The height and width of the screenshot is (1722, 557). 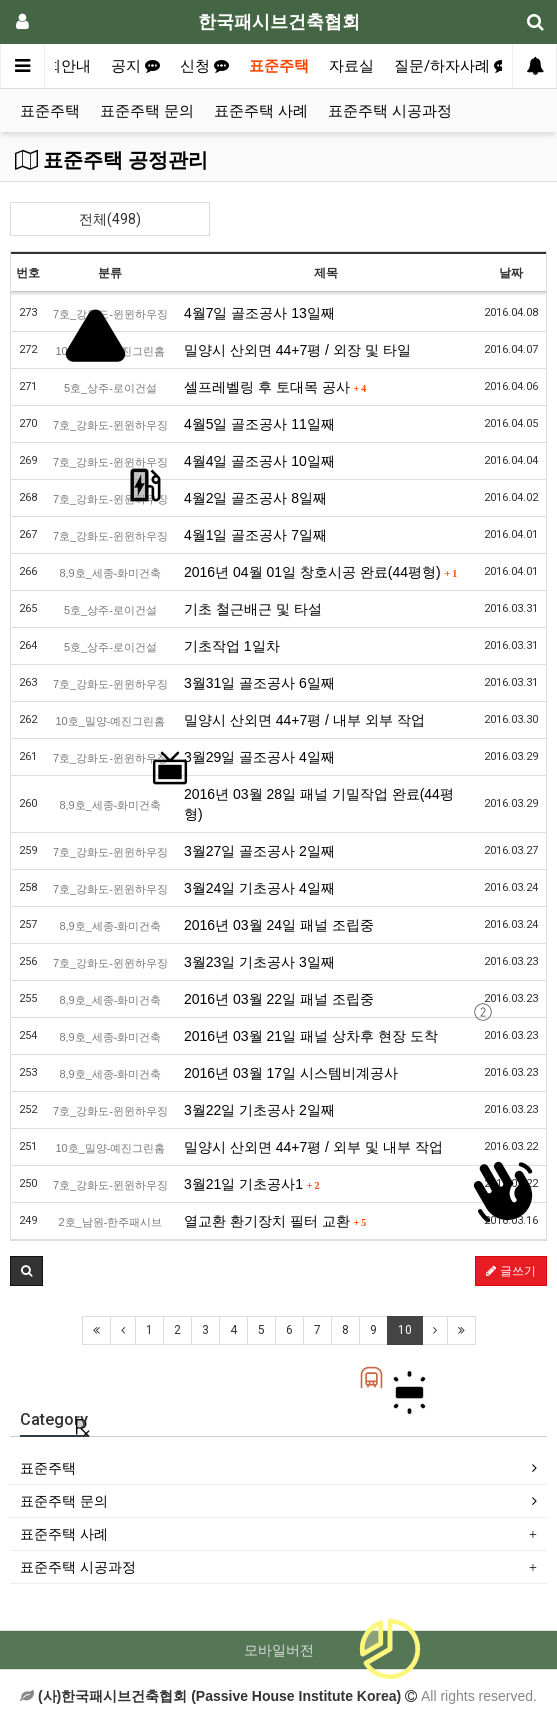 What do you see at coordinates (145, 485) in the screenshot?
I see `find nearby electric vehicle charging stations` at bounding box center [145, 485].